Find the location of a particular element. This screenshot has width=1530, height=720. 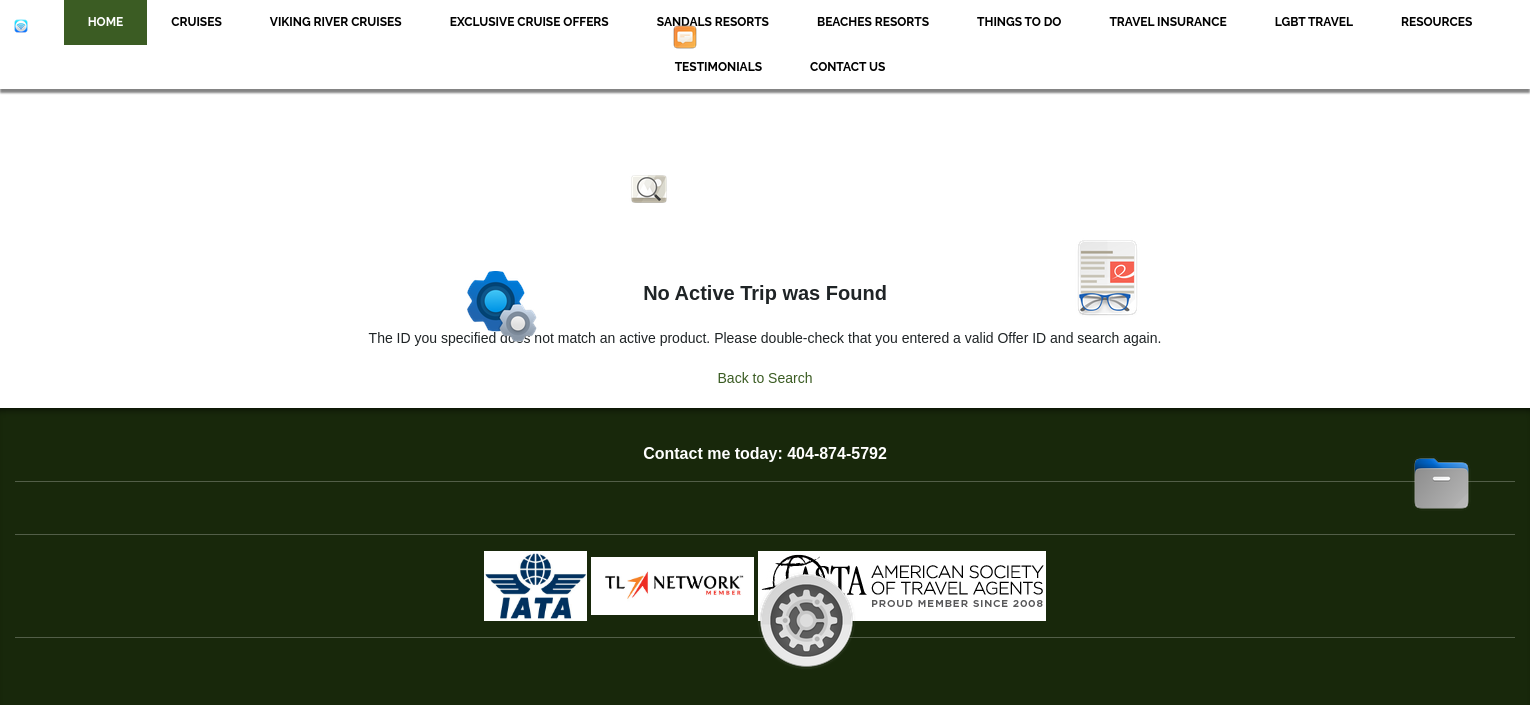

open system settings is located at coordinates (502, 307).